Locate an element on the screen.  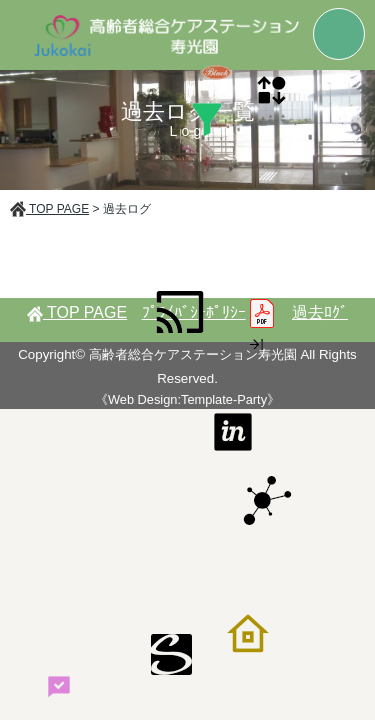
cast media to a nearby device is located at coordinates (180, 312).